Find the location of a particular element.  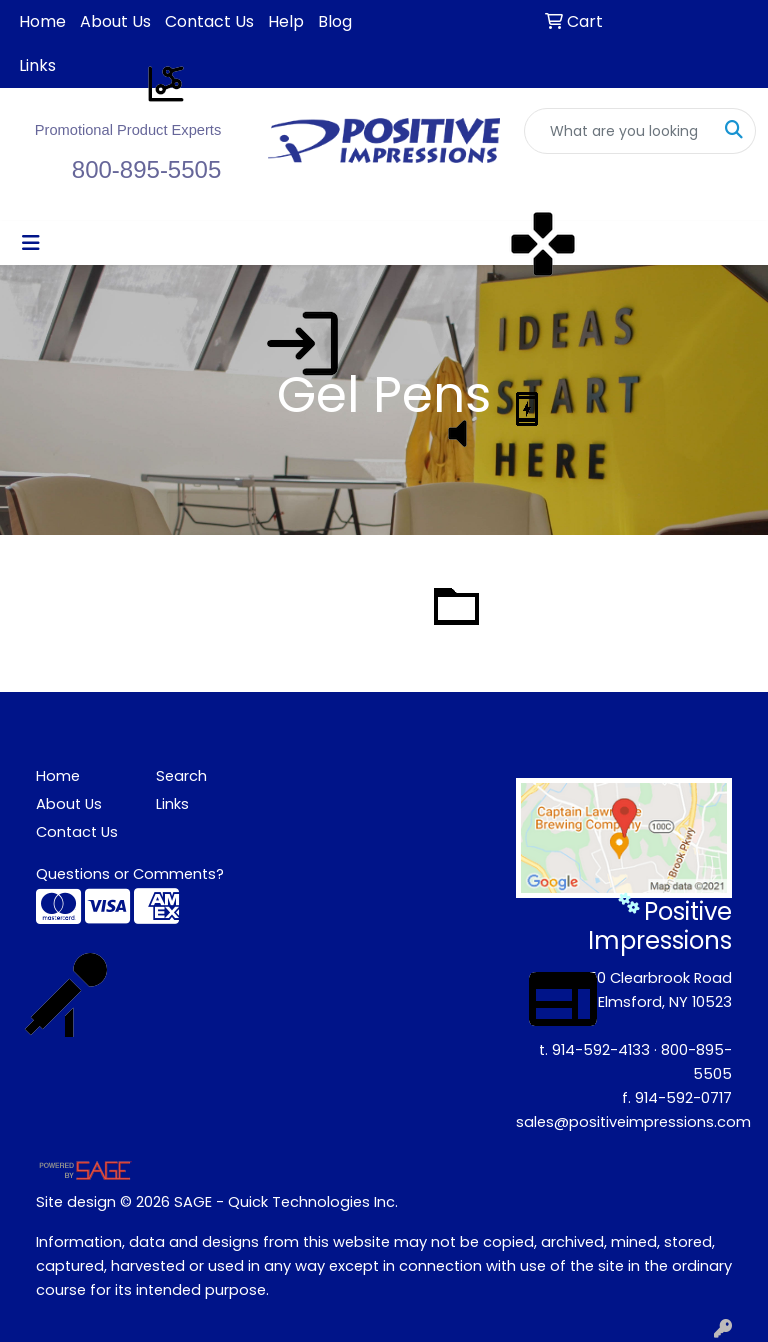

log in to your account is located at coordinates (302, 343).